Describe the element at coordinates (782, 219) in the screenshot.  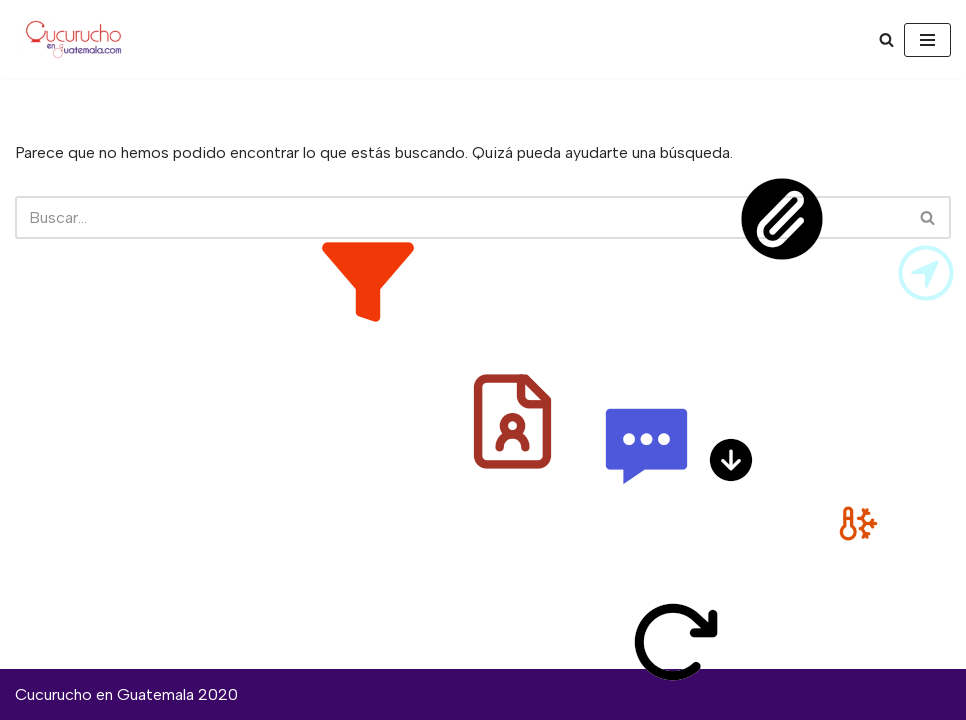
I see `attach a file to your message` at that location.